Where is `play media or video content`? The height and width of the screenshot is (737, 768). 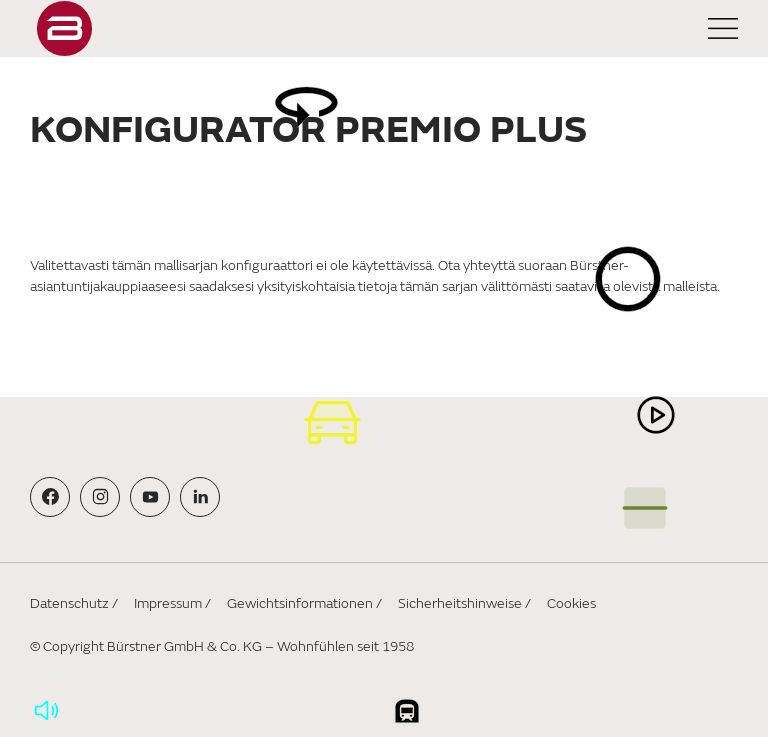 play media or video content is located at coordinates (656, 415).